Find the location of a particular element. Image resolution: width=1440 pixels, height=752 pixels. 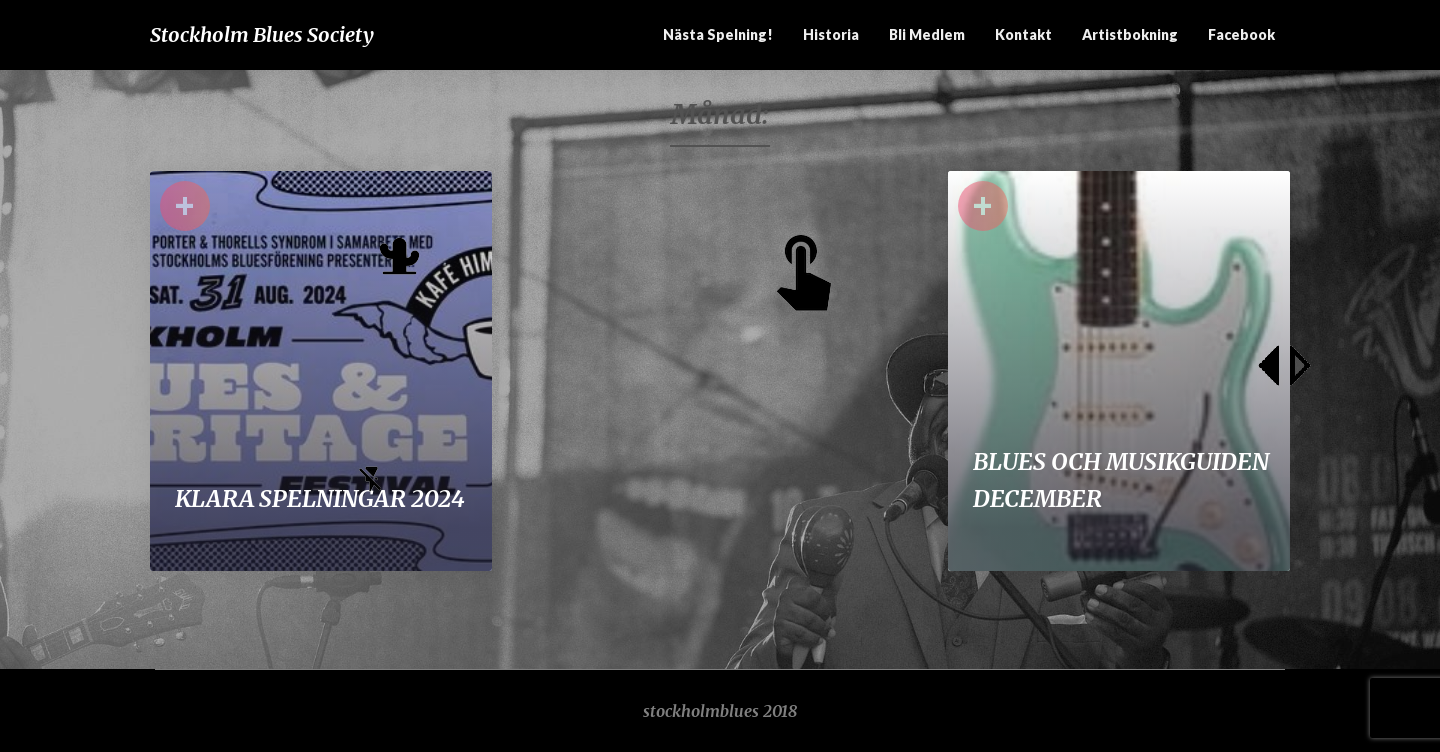

indicates desert or arid climate category is located at coordinates (399, 257).